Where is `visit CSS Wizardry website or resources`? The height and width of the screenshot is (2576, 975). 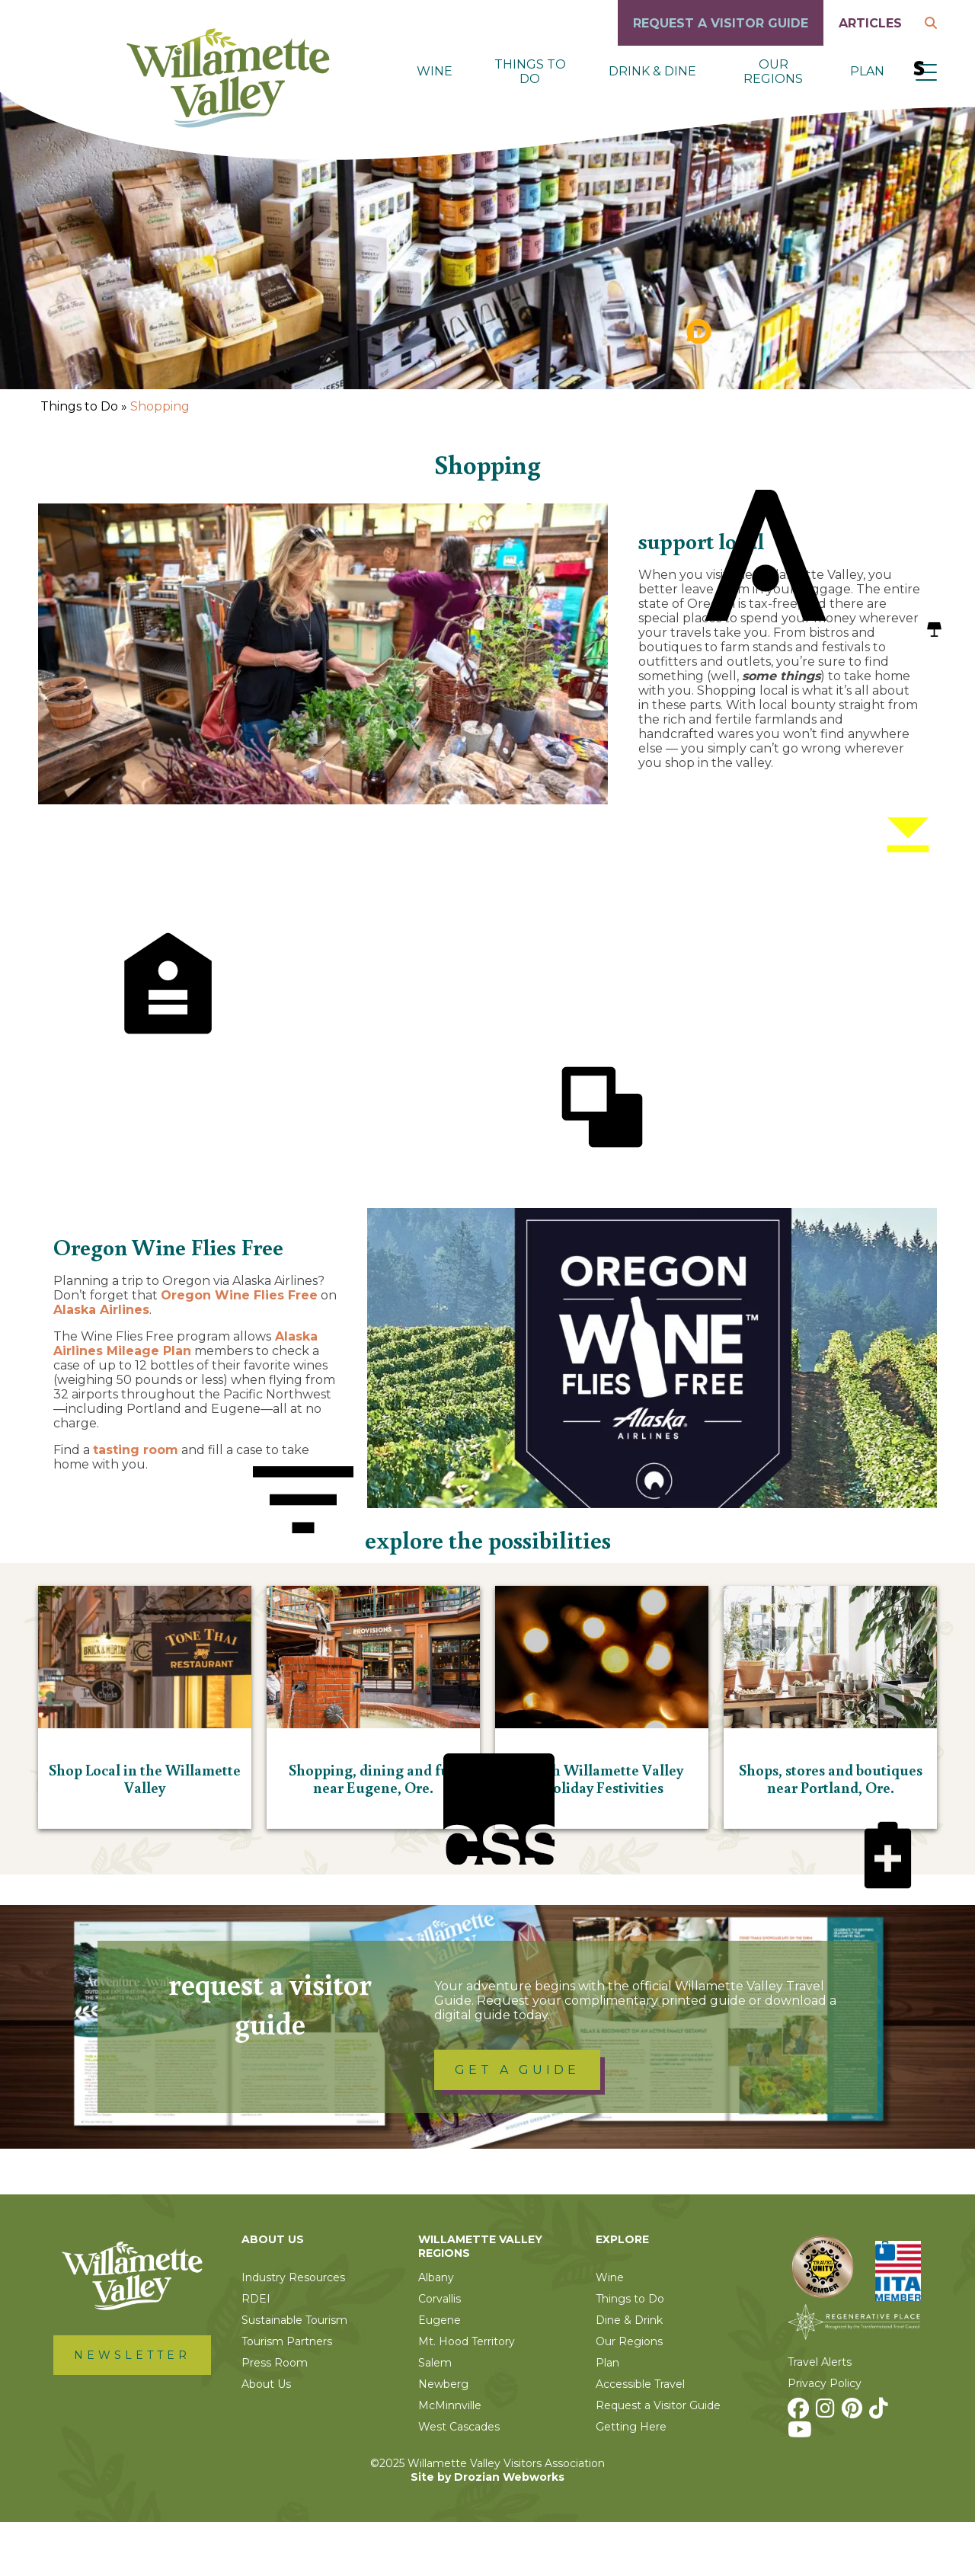
visit CSS Wizardry website or resources is located at coordinates (499, 1809).